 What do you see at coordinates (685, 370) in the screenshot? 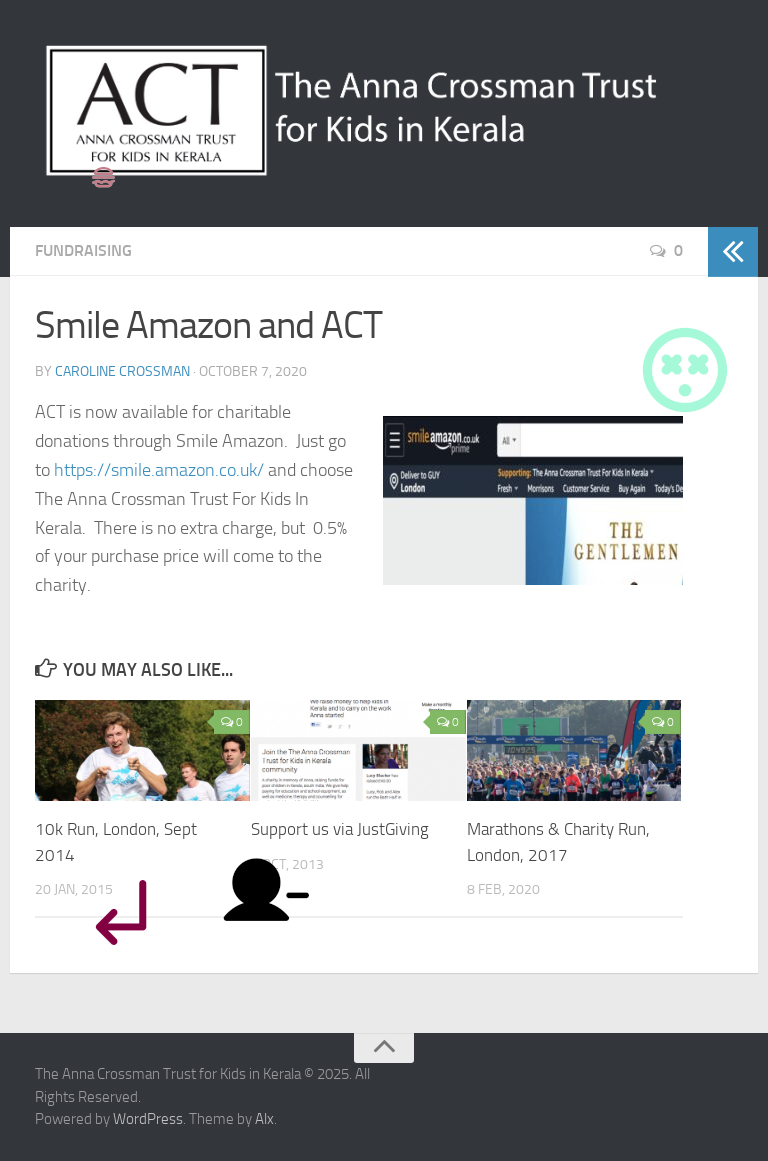
I see `indicates an error or failed action` at bounding box center [685, 370].